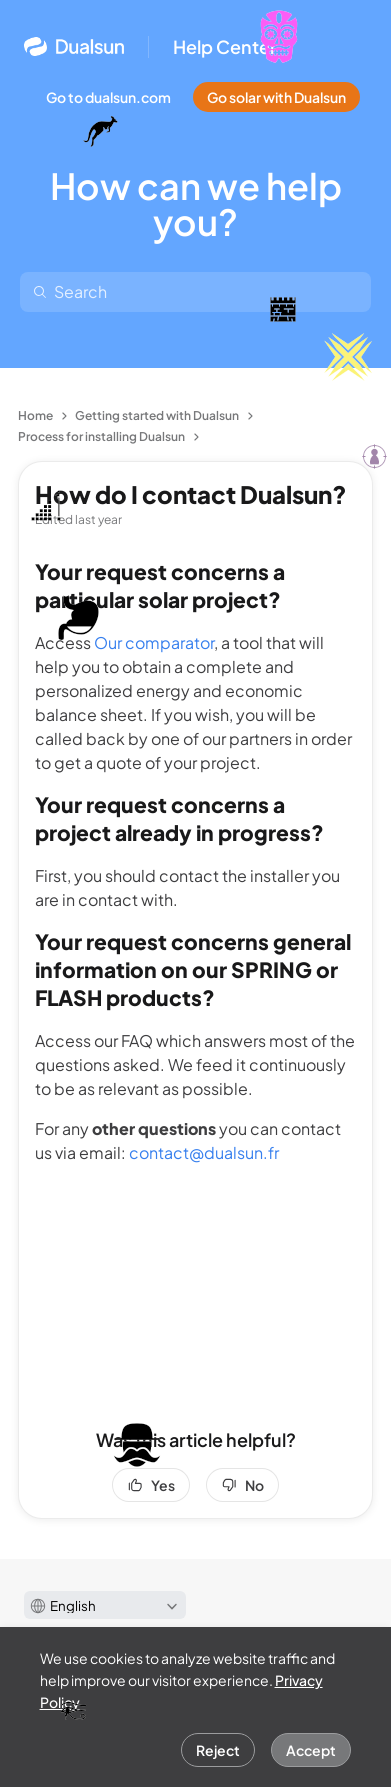 The width and height of the screenshot is (391, 1787). What do you see at coordinates (100, 131) in the screenshot?
I see `indicates australian content or region` at bounding box center [100, 131].